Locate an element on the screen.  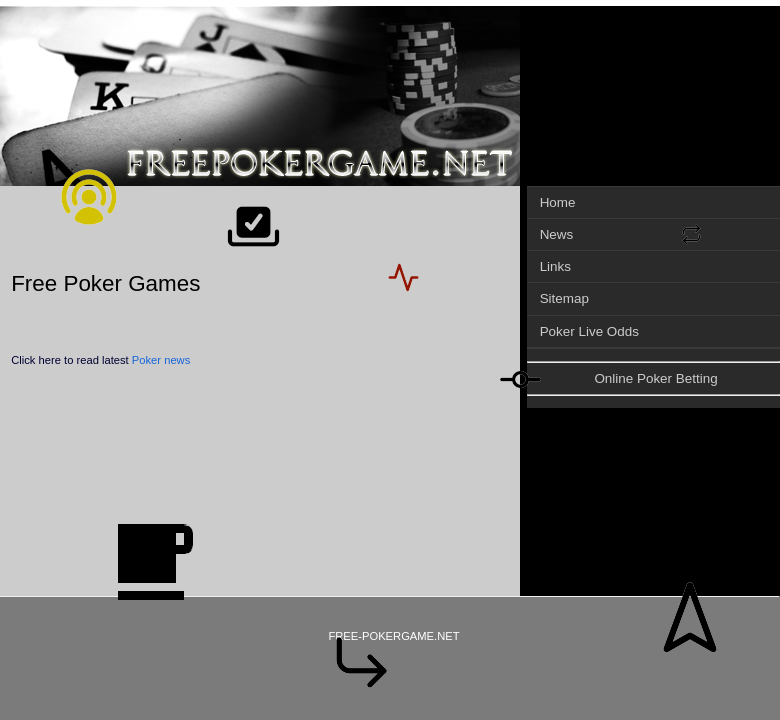
view activity or health metrics is located at coordinates (403, 277).